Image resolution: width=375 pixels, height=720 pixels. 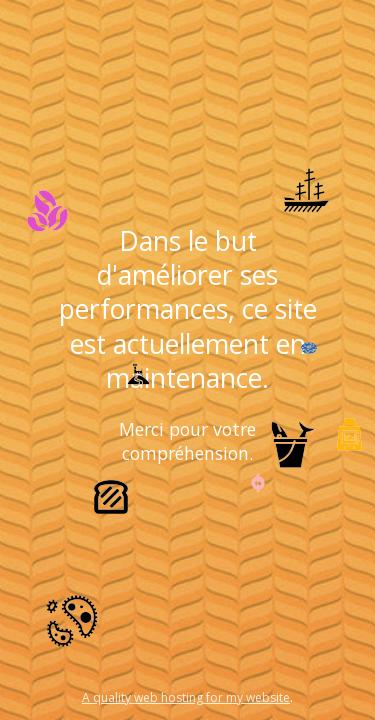 I want to click on access furnace or heating controls, so click(x=349, y=434).